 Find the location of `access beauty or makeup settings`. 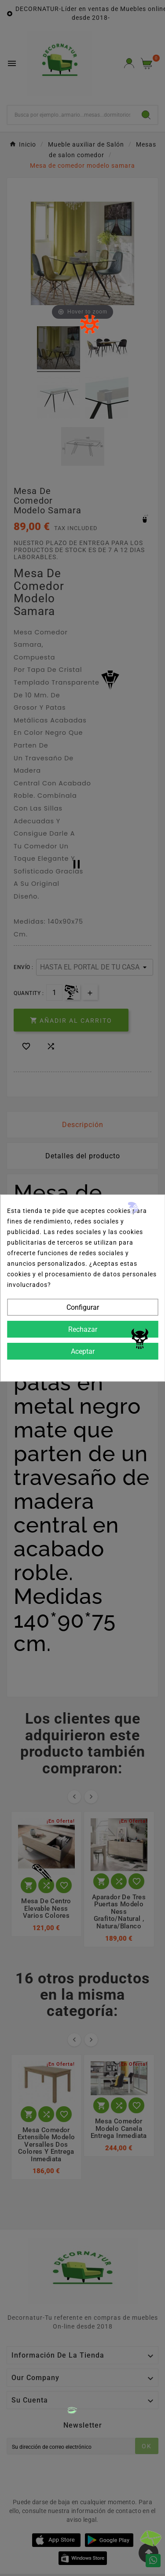

access beauty or makeup settings is located at coordinates (72, 2410).